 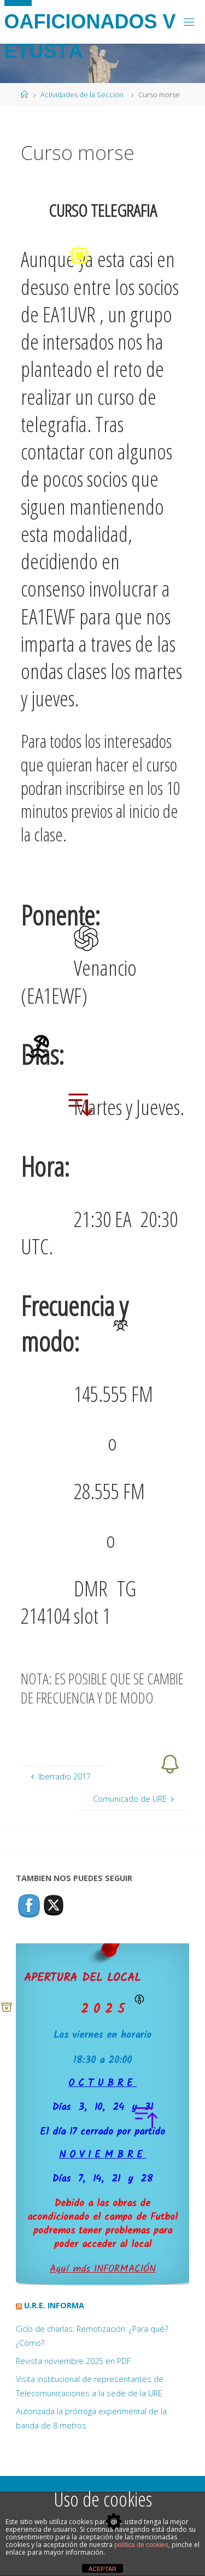 What do you see at coordinates (170, 1764) in the screenshot?
I see `view notifications` at bounding box center [170, 1764].